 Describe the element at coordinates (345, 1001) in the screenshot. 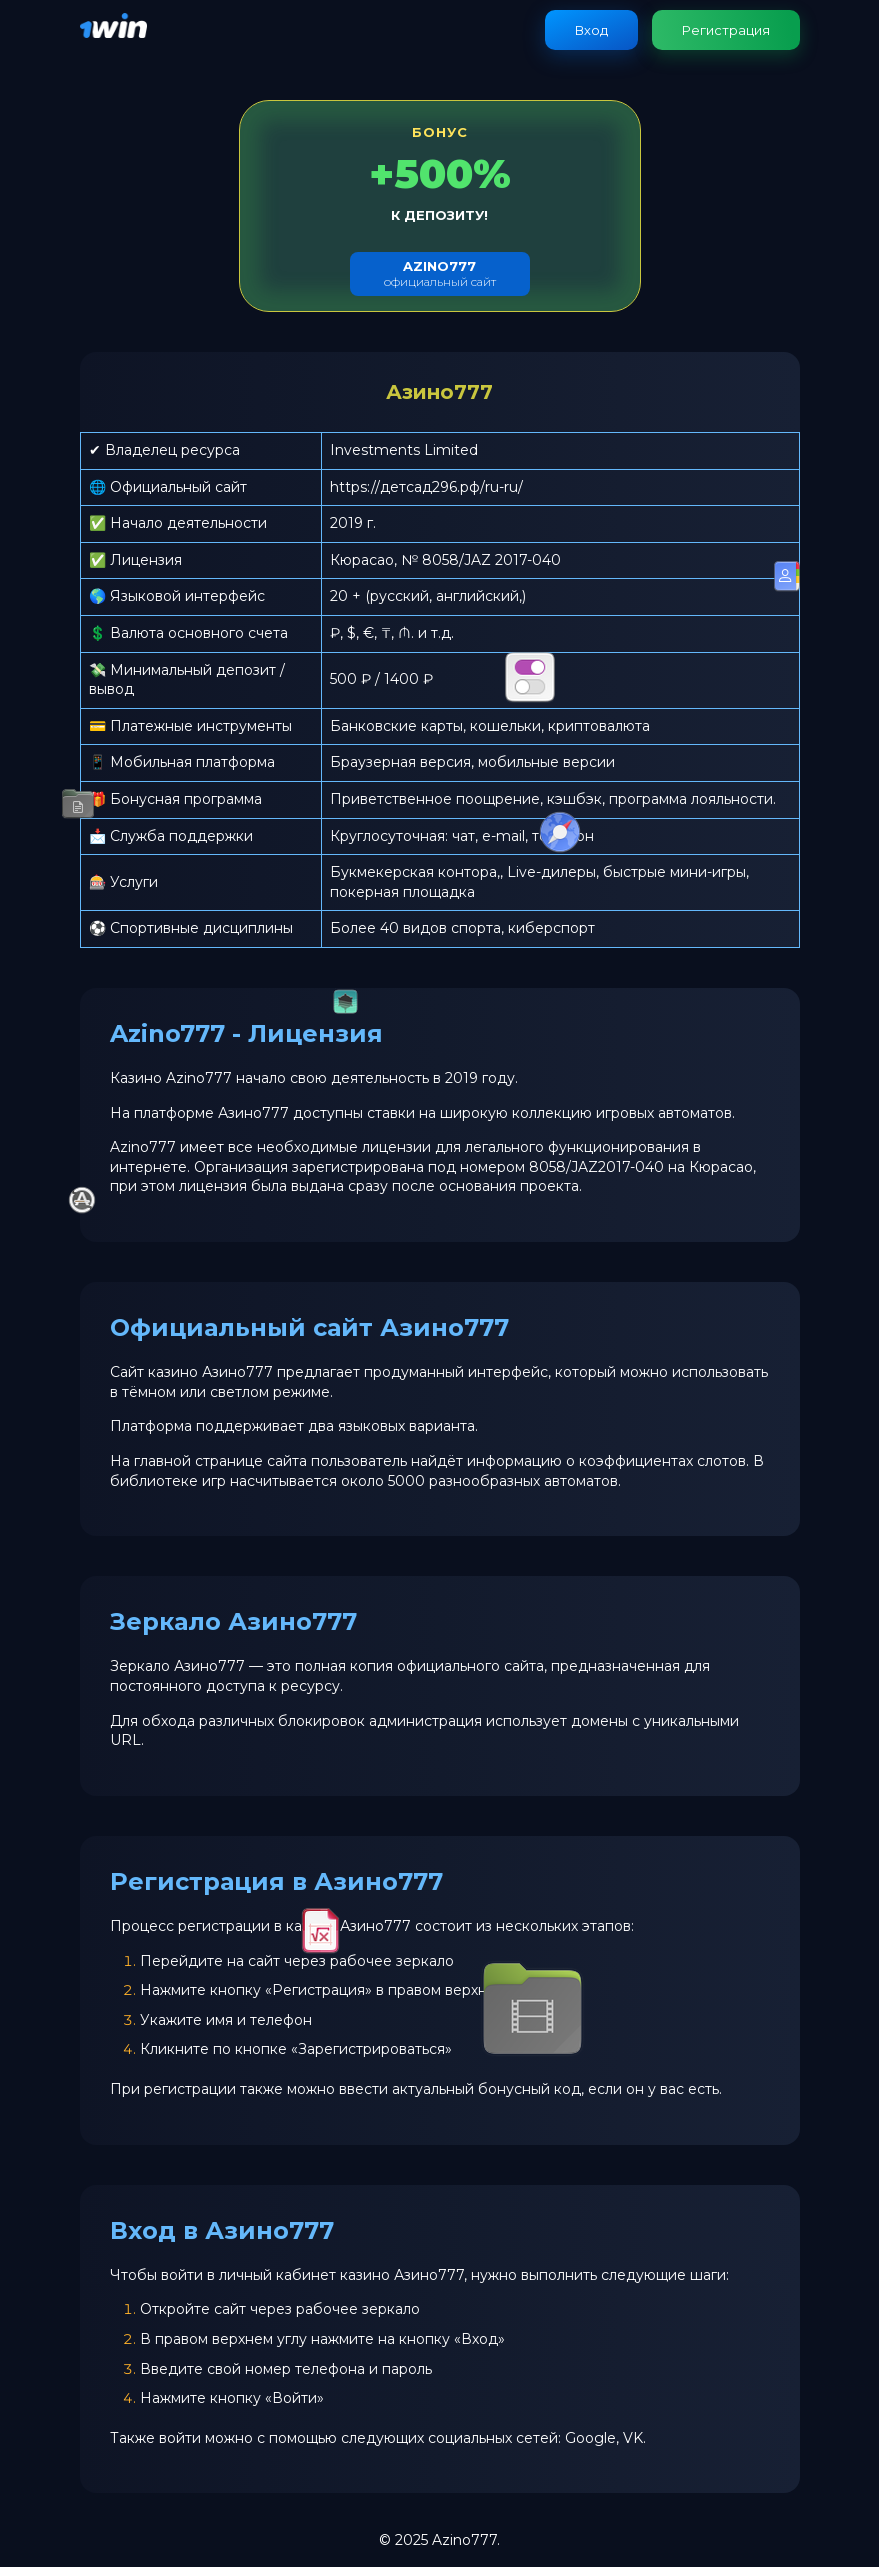

I see `launch the GNOME Mines game` at that location.